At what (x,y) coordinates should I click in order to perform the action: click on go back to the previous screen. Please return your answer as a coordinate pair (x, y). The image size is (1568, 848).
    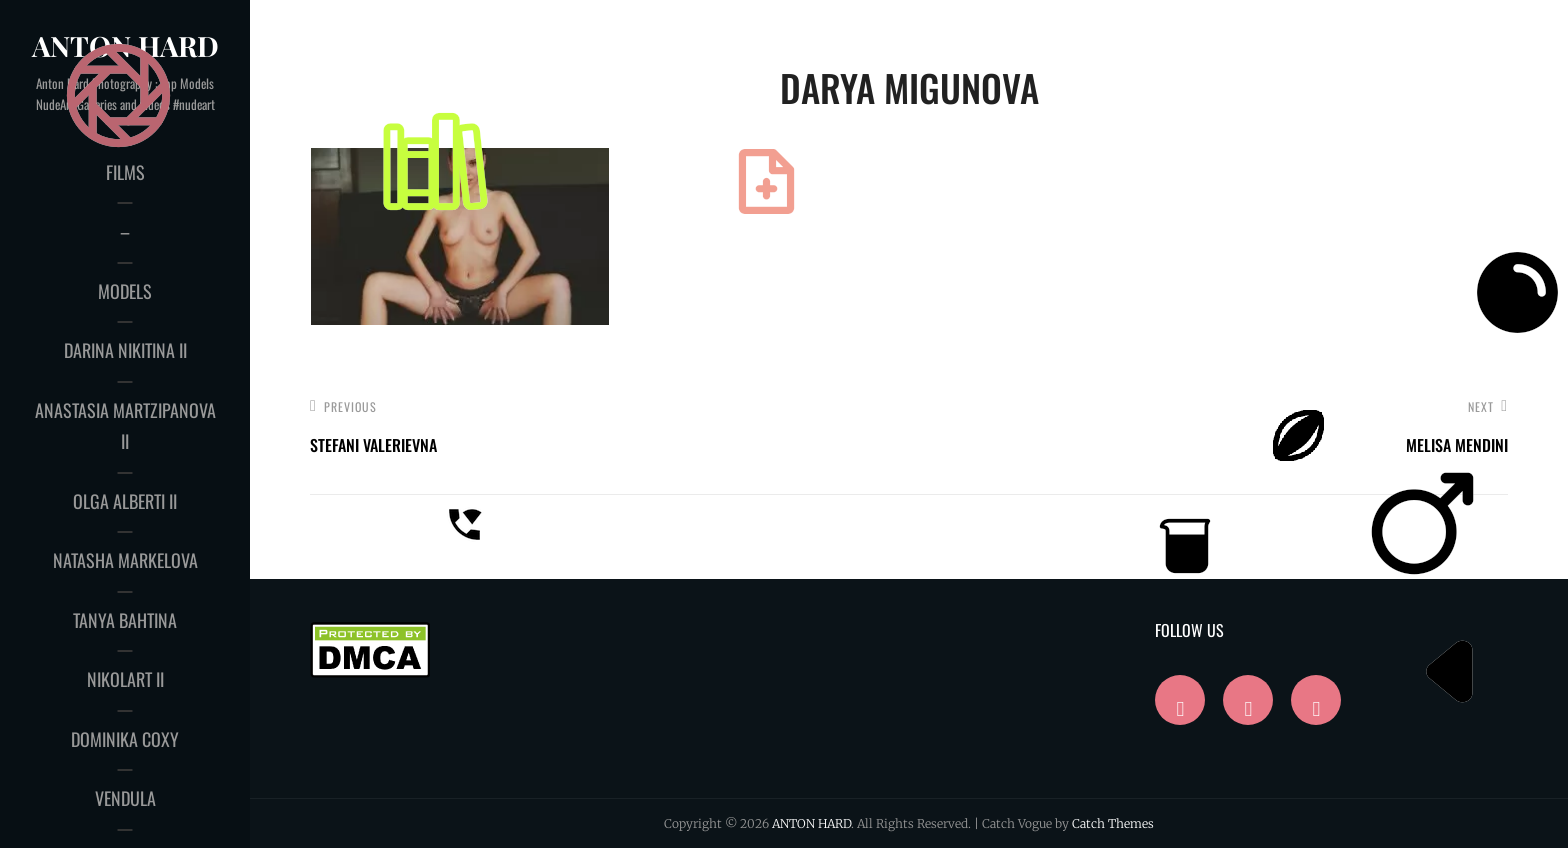
    Looking at the image, I should click on (1454, 671).